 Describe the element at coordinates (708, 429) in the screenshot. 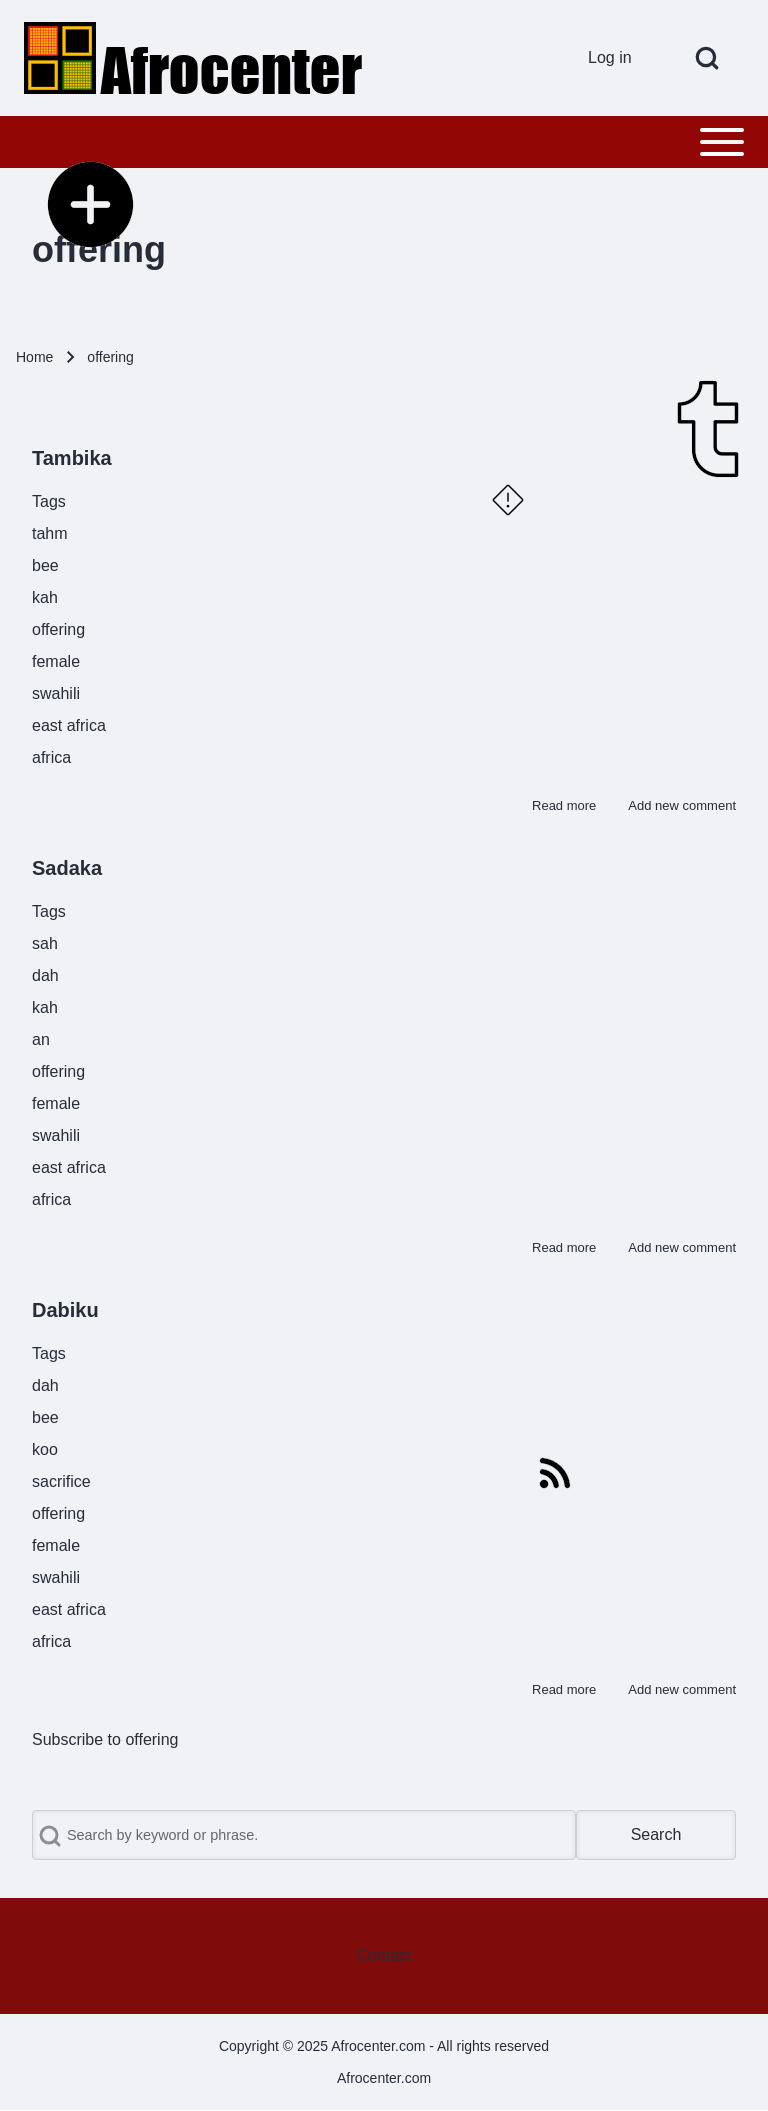

I see `open tumblr app` at that location.